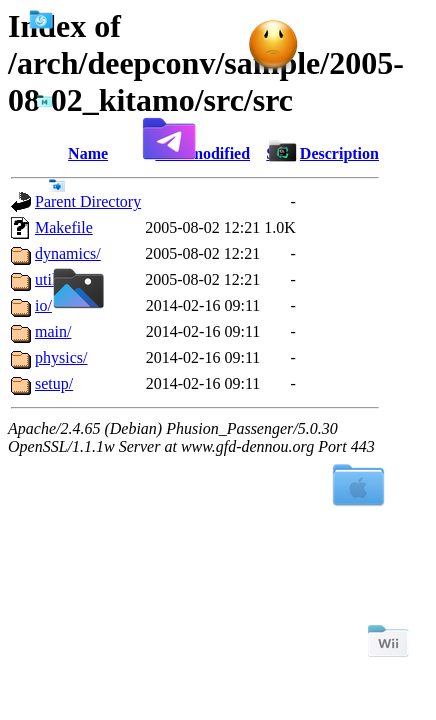 The height and width of the screenshot is (720, 436). Describe the element at coordinates (41, 20) in the screenshot. I see `open deepin OS system folder` at that location.